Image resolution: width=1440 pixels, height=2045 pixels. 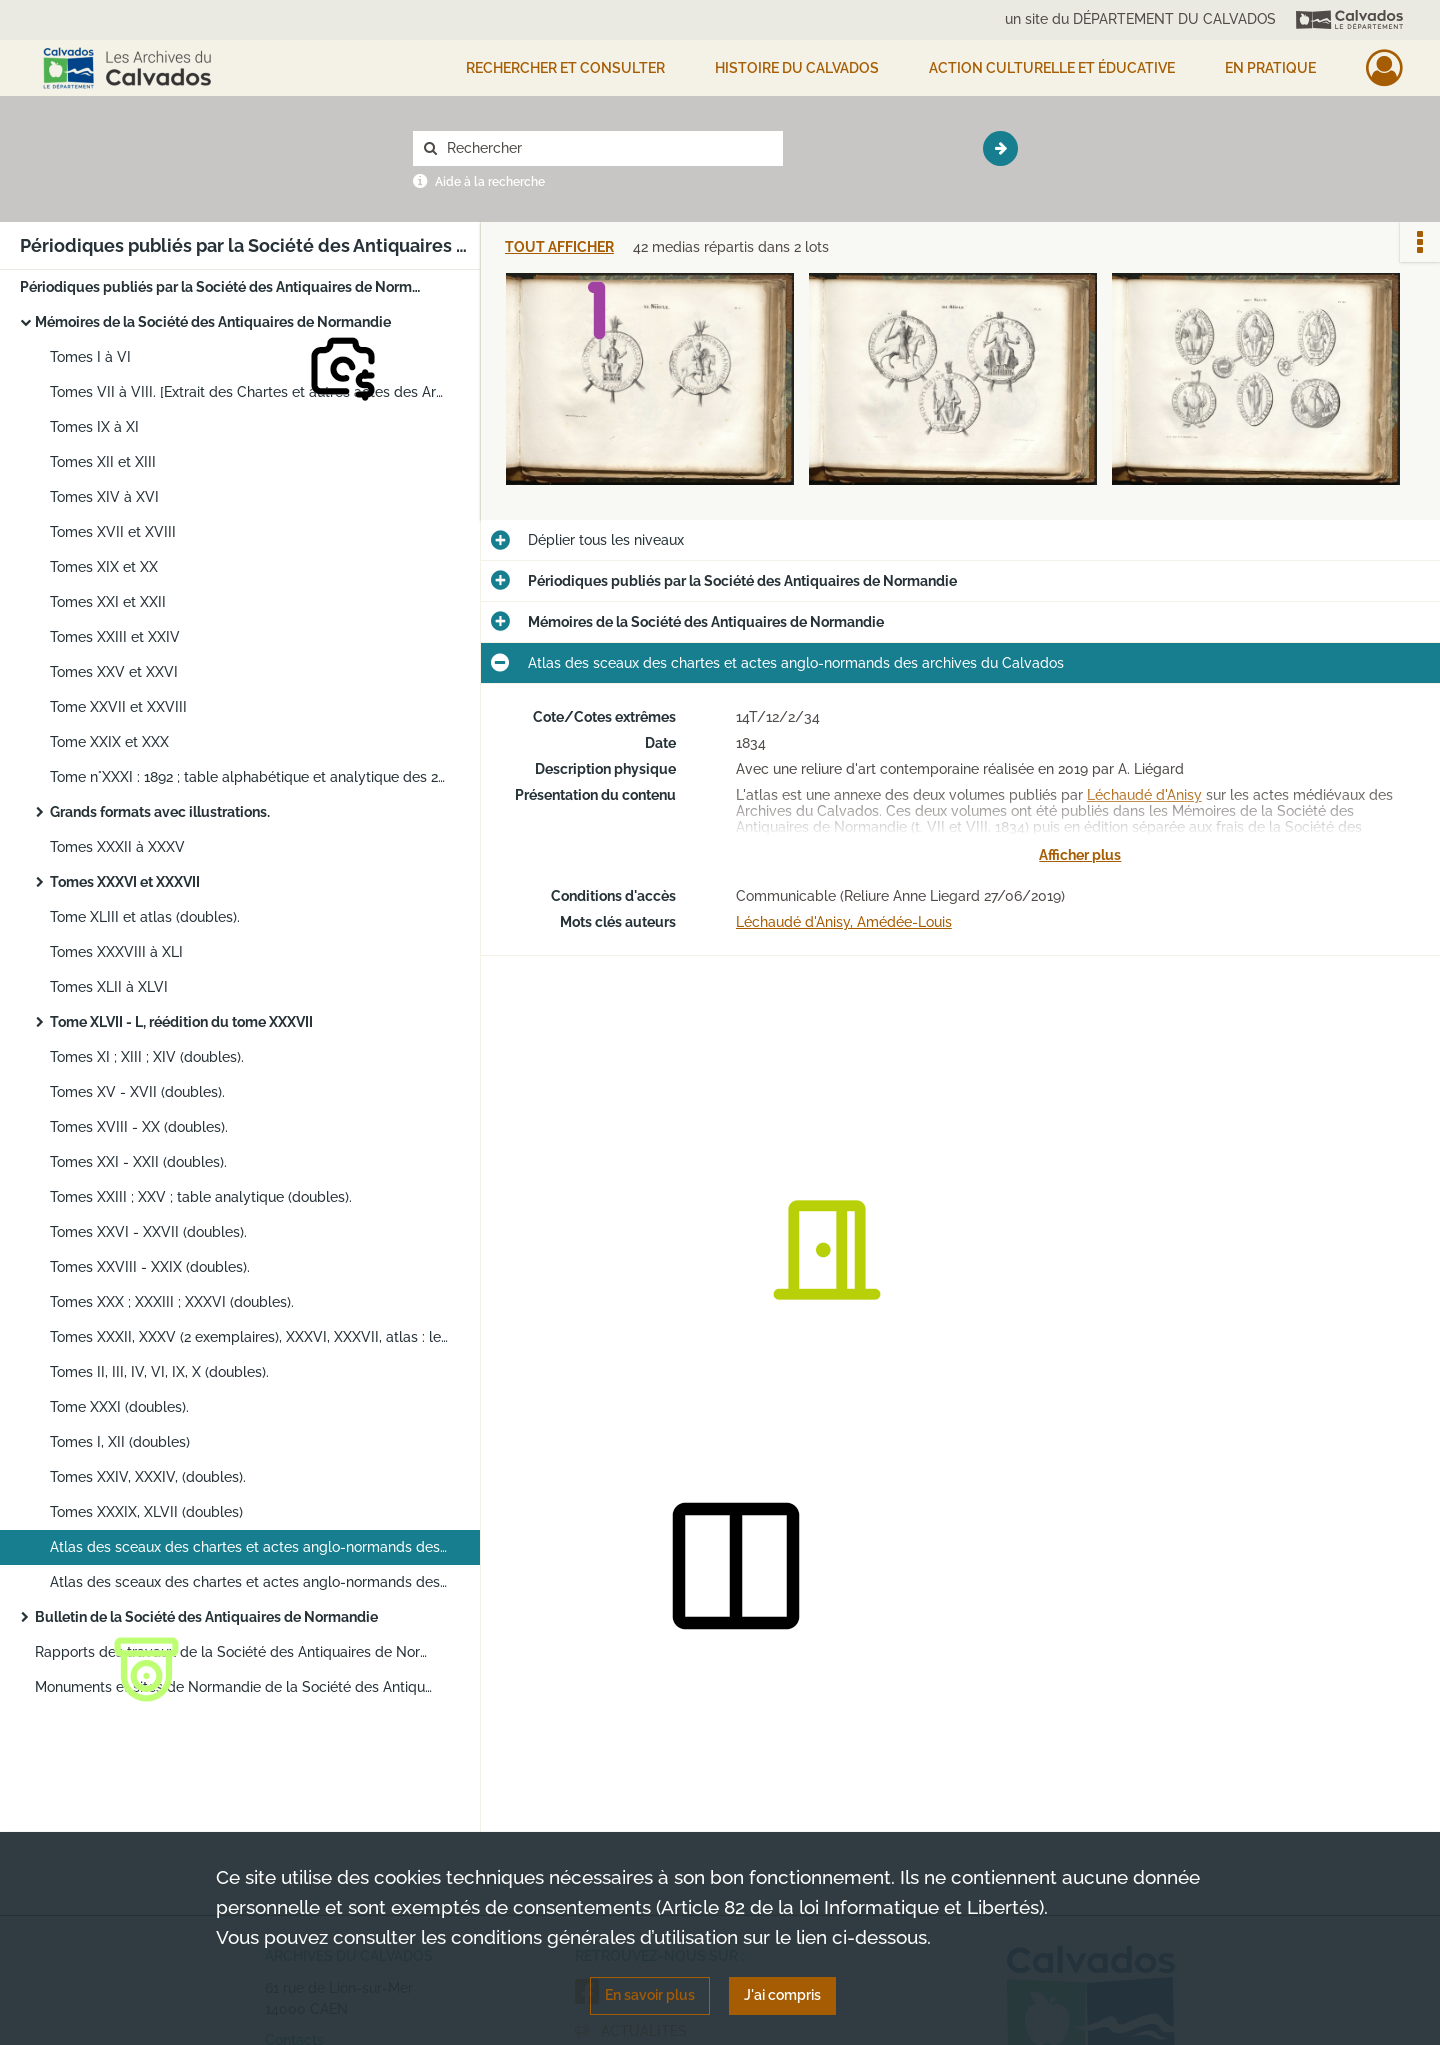 I want to click on access security camera settings, so click(x=146, y=1669).